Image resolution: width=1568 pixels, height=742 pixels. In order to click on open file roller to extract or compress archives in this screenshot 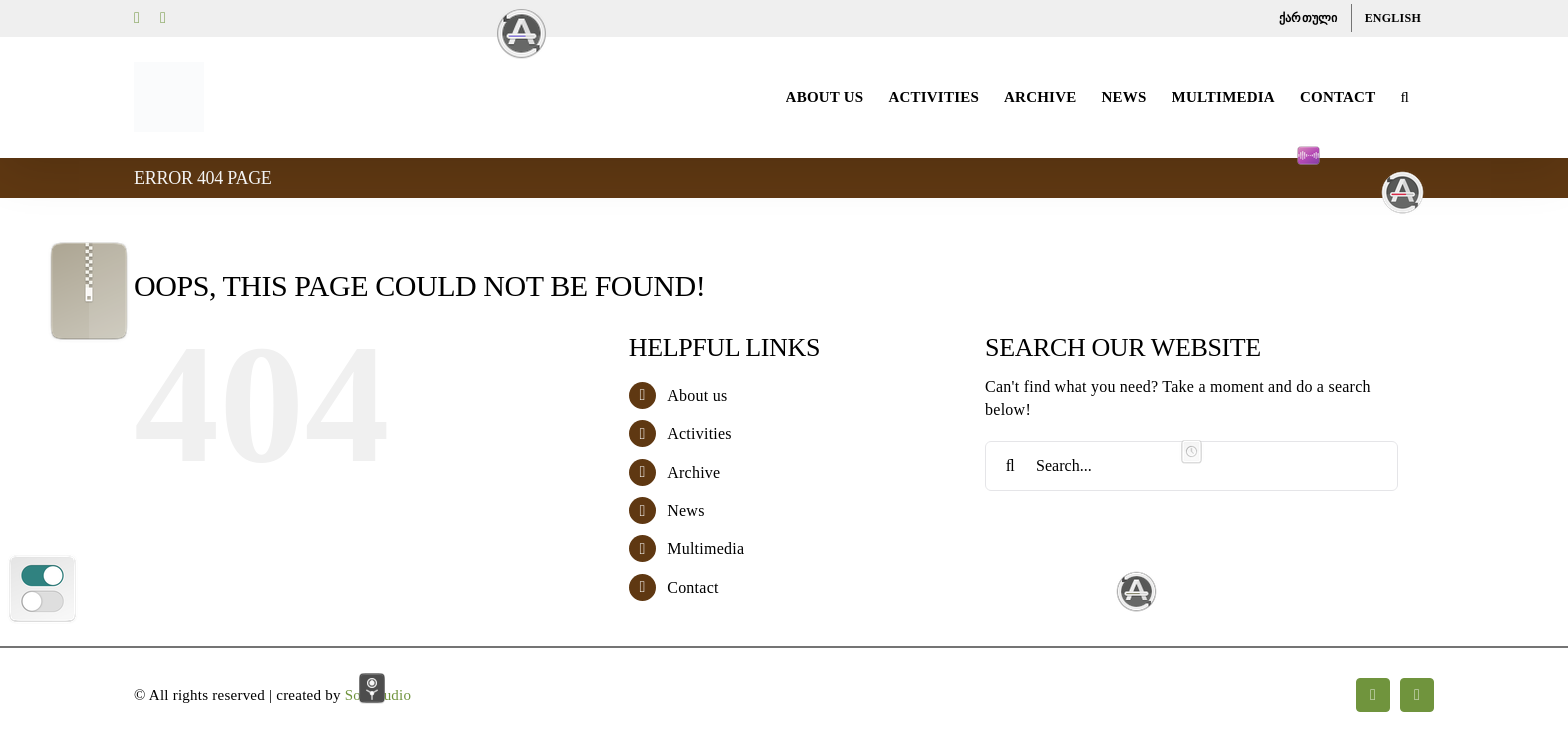, I will do `click(89, 291)`.